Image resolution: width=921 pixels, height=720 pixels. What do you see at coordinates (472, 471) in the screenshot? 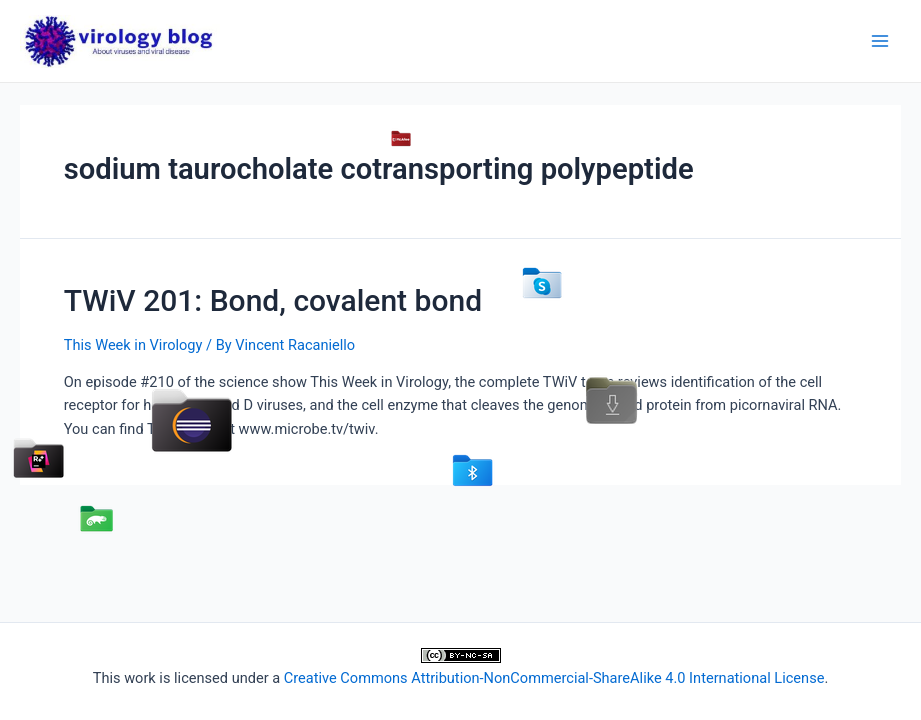
I see `open bluetooth file transfers folder` at bounding box center [472, 471].